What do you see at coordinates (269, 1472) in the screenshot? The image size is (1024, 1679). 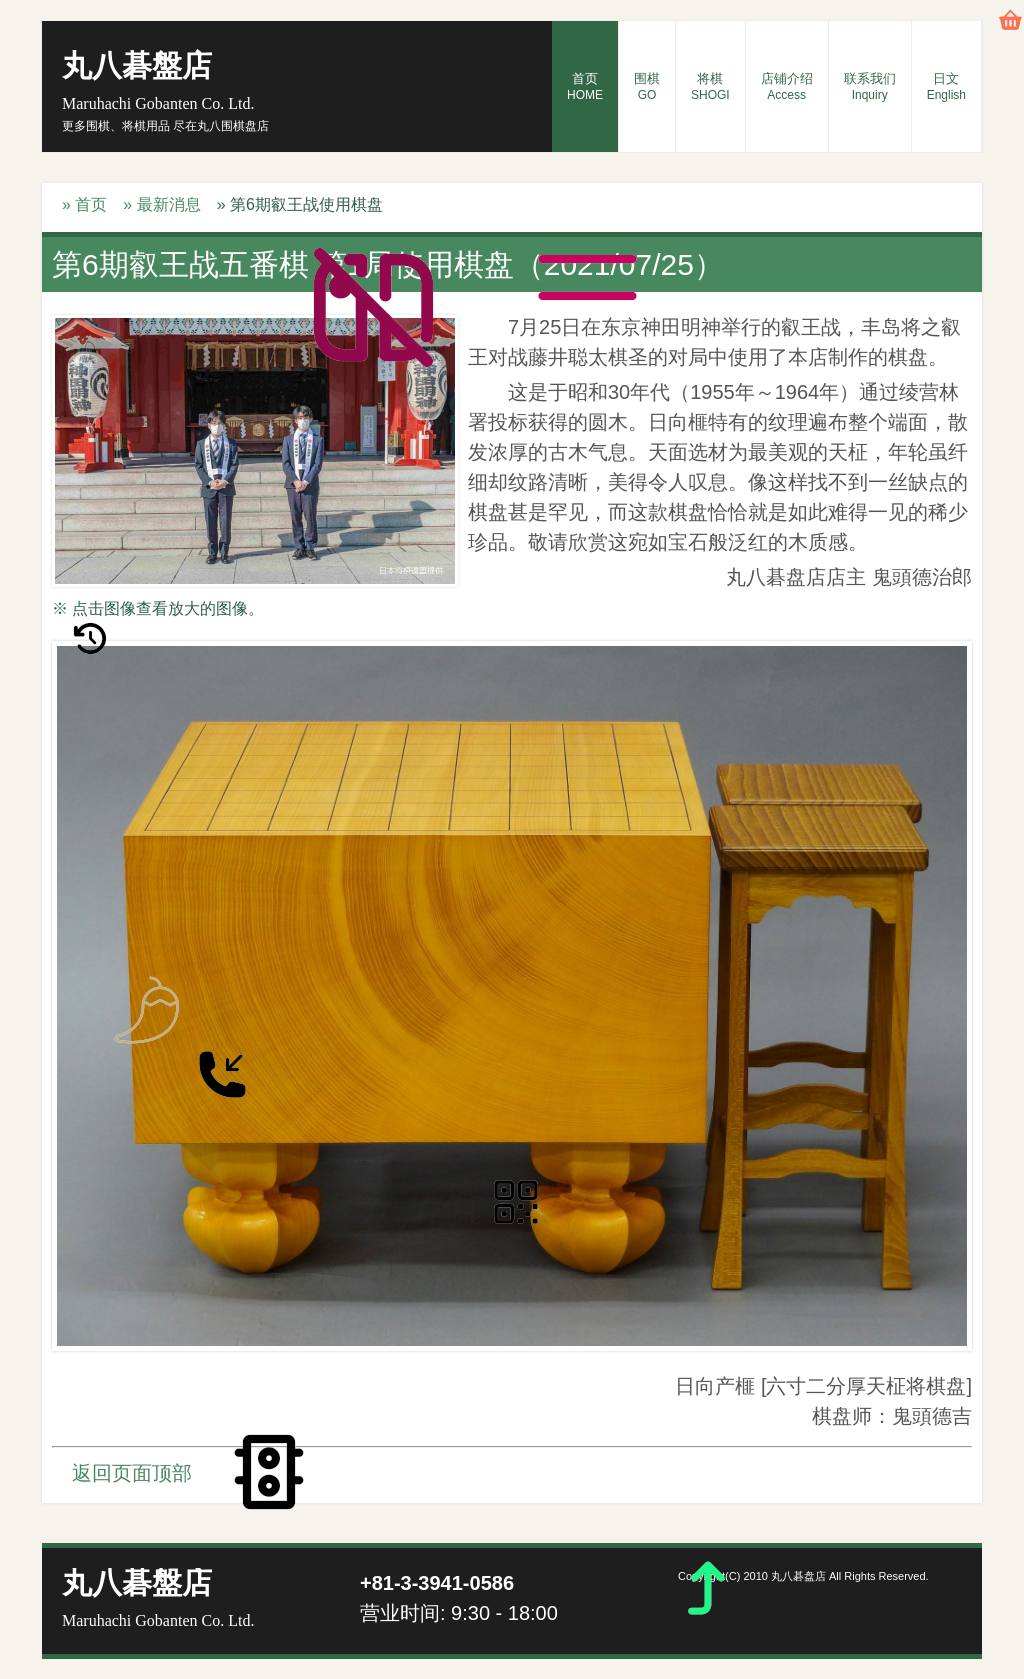 I see `traffic light or signal indicator` at bounding box center [269, 1472].